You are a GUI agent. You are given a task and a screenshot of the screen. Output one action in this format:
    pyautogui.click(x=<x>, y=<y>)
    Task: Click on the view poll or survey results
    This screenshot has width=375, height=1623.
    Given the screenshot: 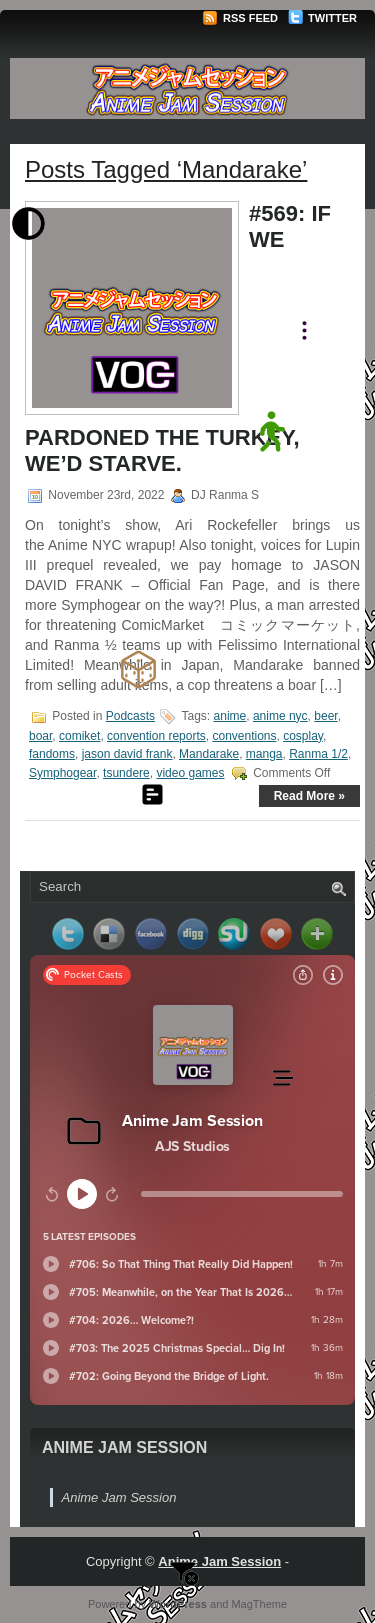 What is the action you would take?
    pyautogui.click(x=152, y=794)
    